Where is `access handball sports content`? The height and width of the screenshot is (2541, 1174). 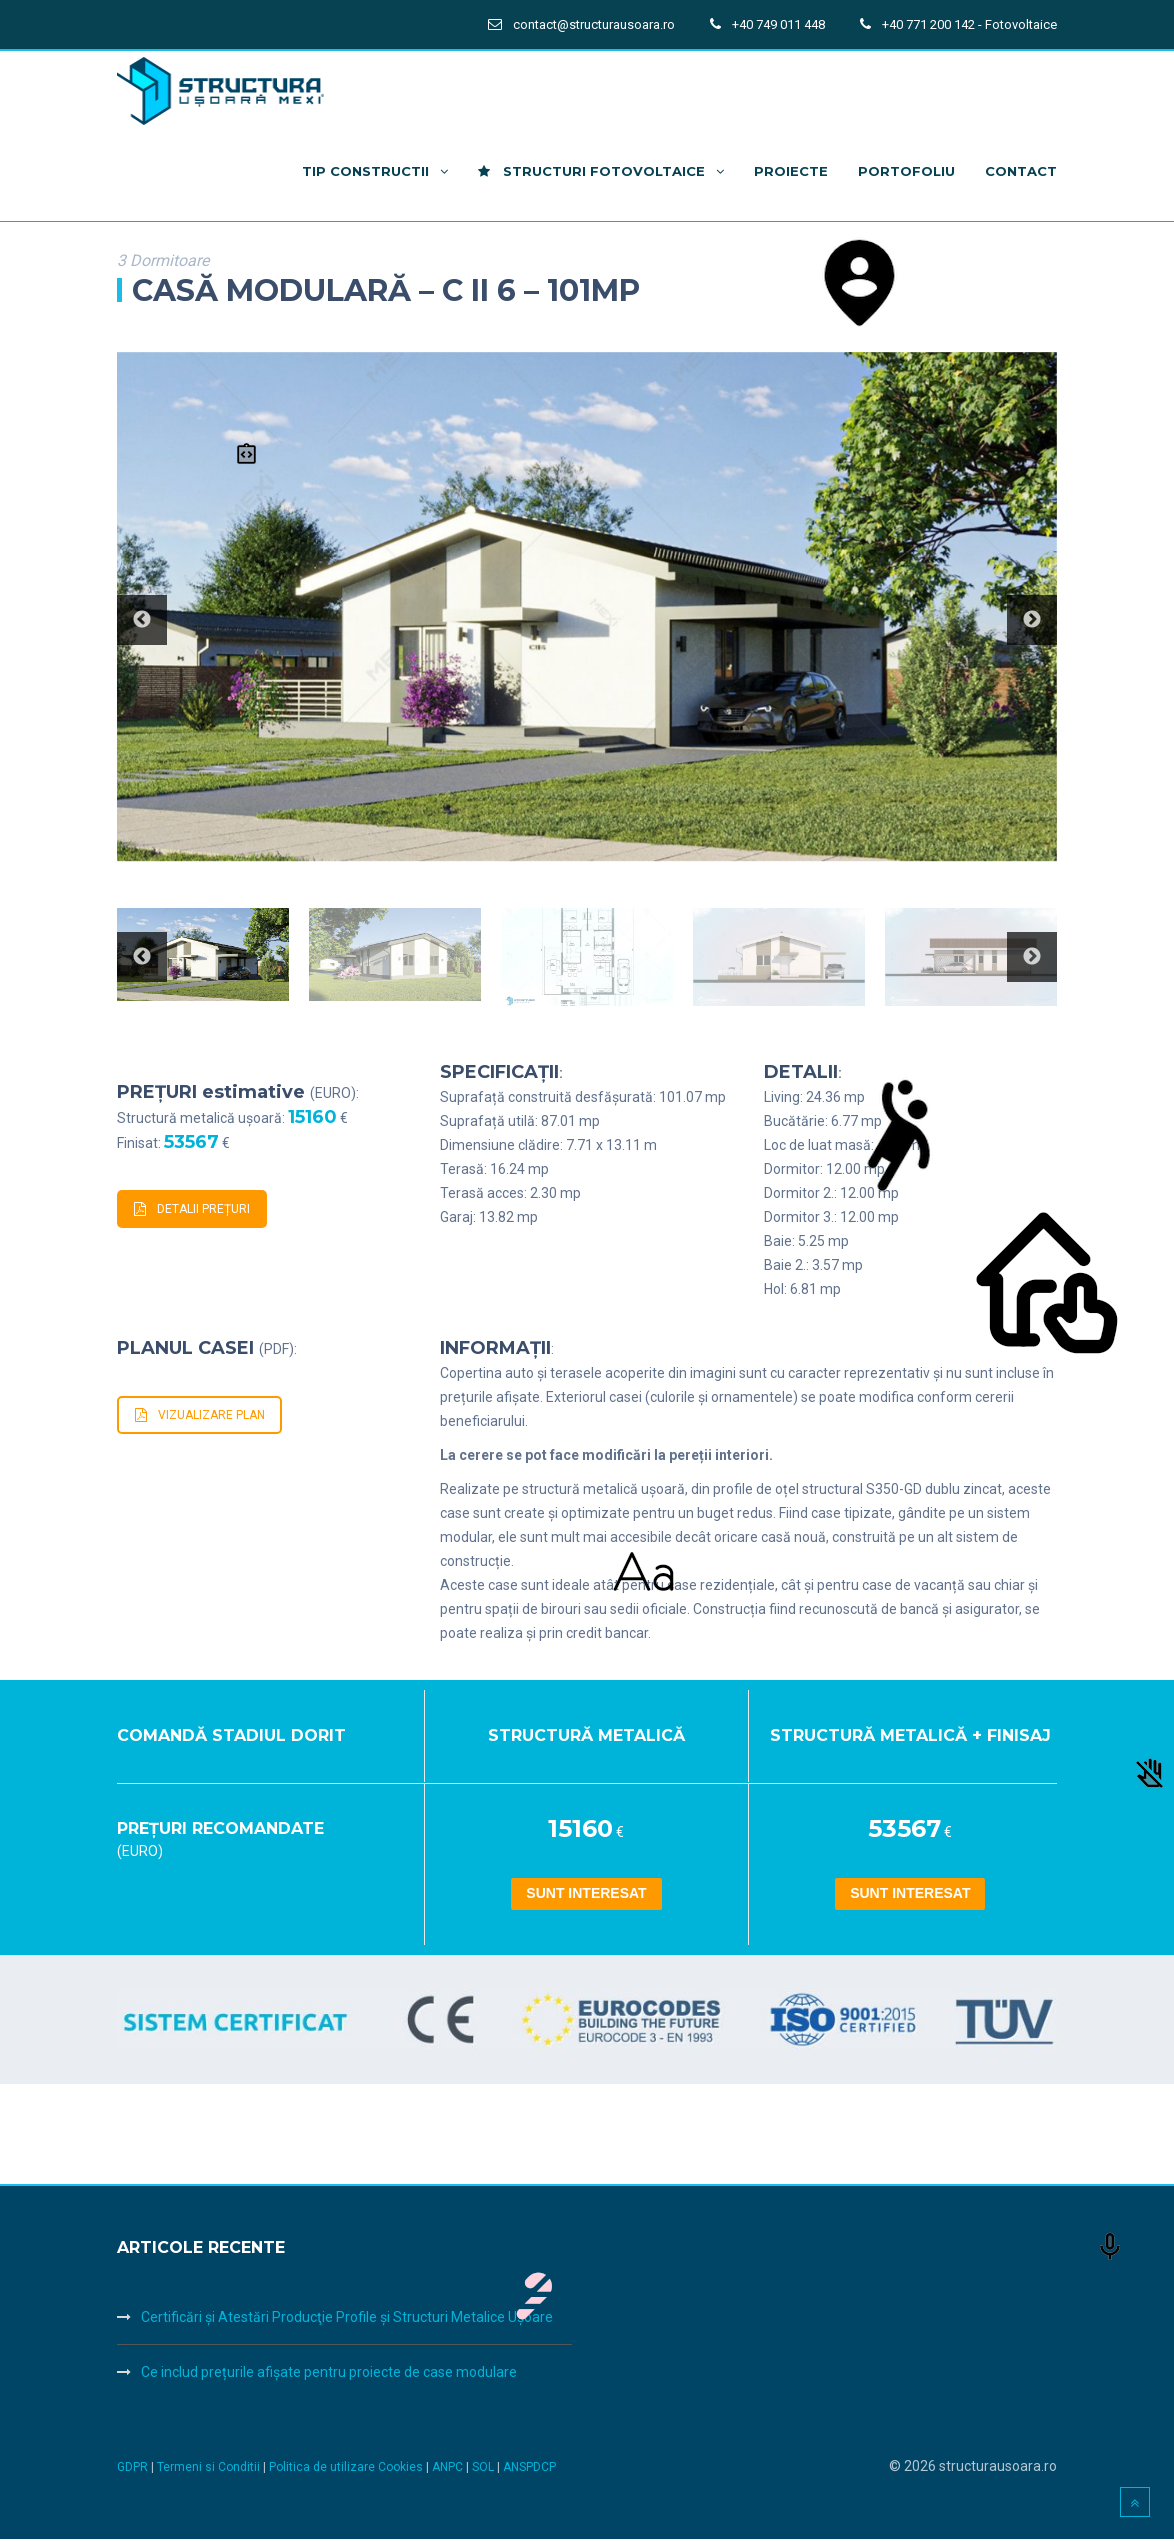
access handball sports content is located at coordinates (898, 1134).